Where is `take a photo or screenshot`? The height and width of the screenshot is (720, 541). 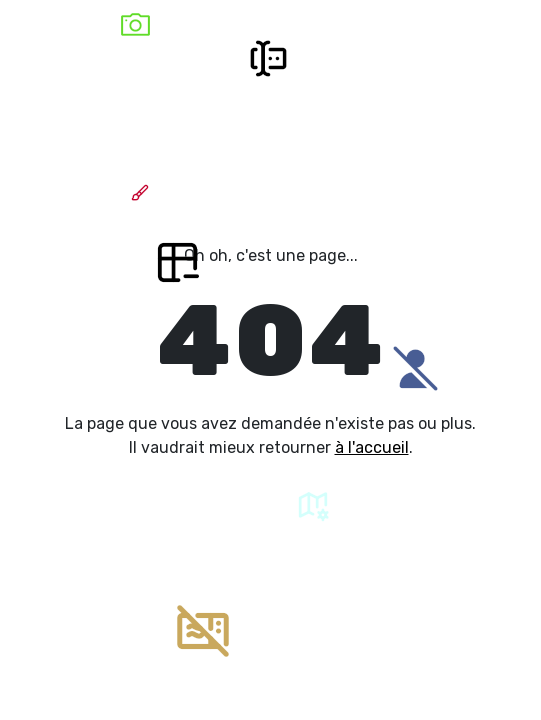
take a photo or screenshot is located at coordinates (135, 25).